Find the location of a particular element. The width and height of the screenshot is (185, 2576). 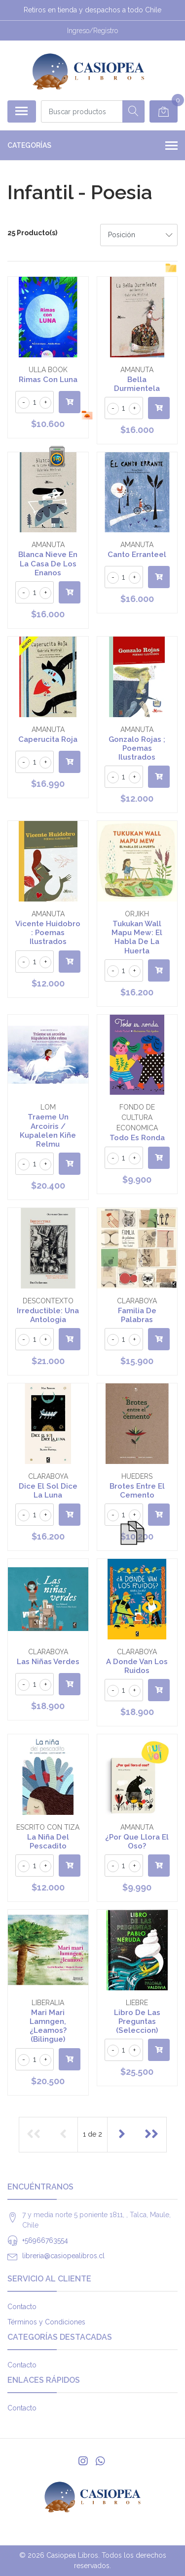

configure RAID 10 storage array settings is located at coordinates (57, 456).